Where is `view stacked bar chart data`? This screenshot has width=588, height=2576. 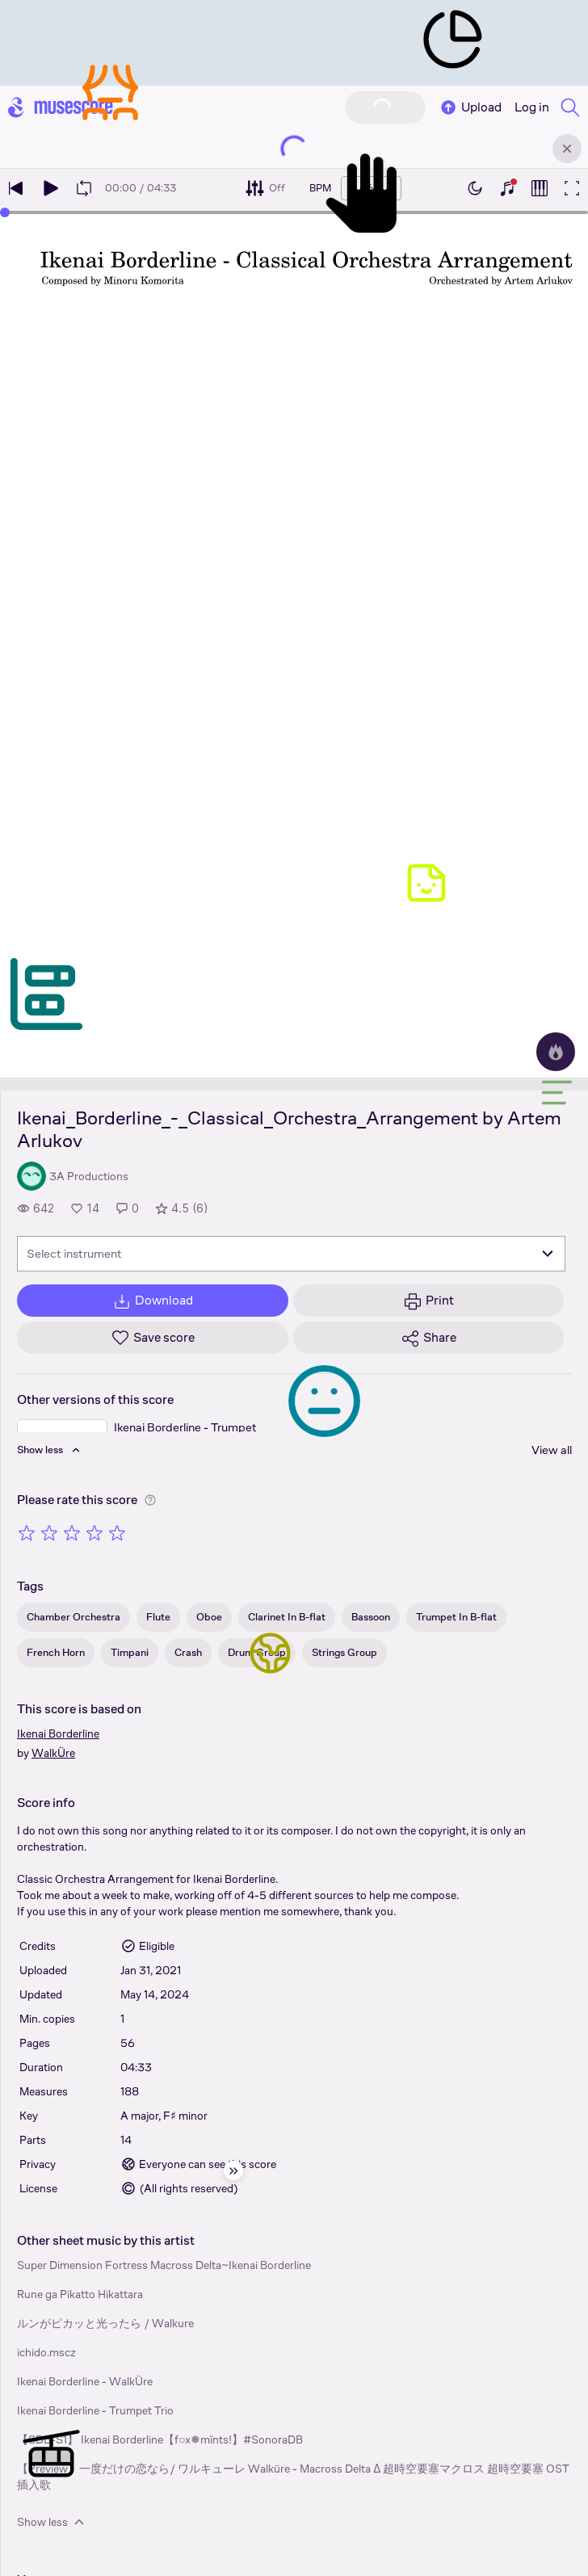 view stacked bar chart data is located at coordinates (46, 994).